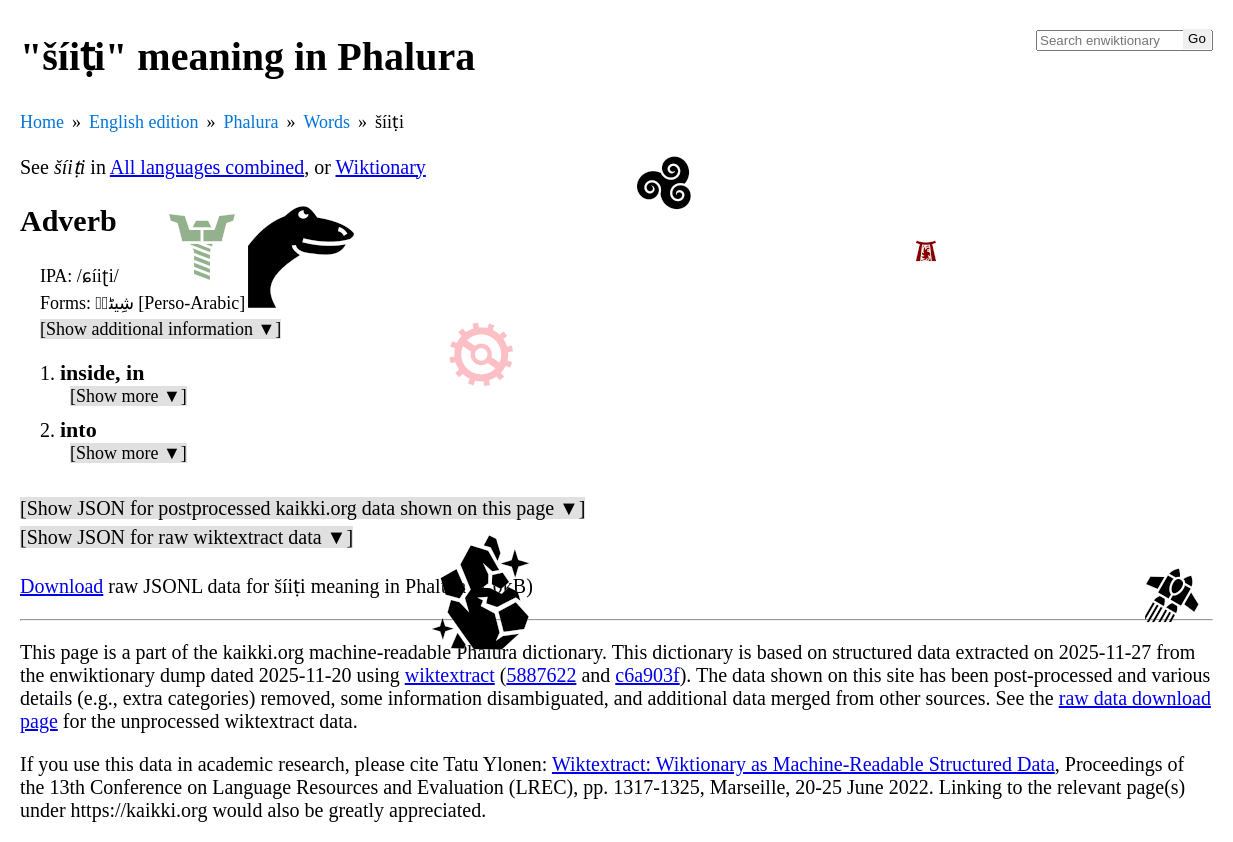 The height and width of the screenshot is (842, 1233). What do you see at coordinates (926, 251) in the screenshot?
I see `enter a magic portal or dimensional gateway` at bounding box center [926, 251].